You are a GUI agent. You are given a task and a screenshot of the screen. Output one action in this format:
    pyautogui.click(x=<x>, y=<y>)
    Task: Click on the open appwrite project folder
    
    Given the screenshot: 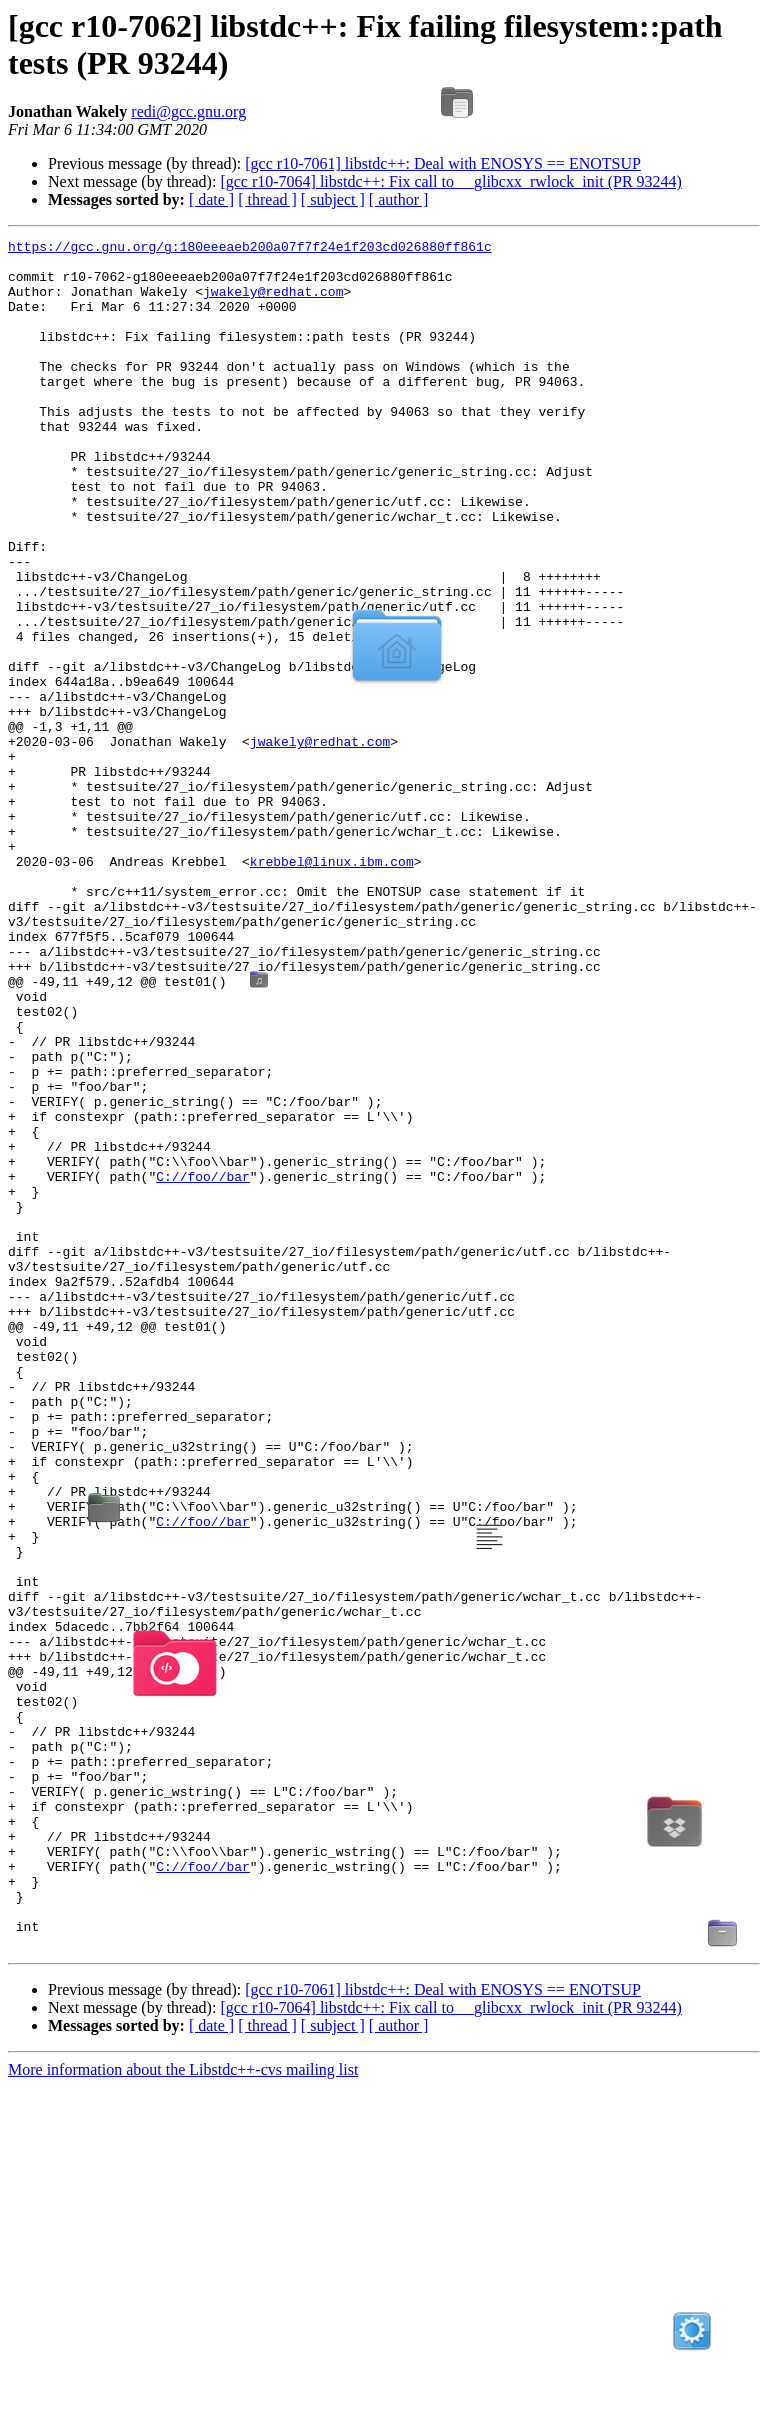 What is the action you would take?
    pyautogui.click(x=174, y=1665)
    